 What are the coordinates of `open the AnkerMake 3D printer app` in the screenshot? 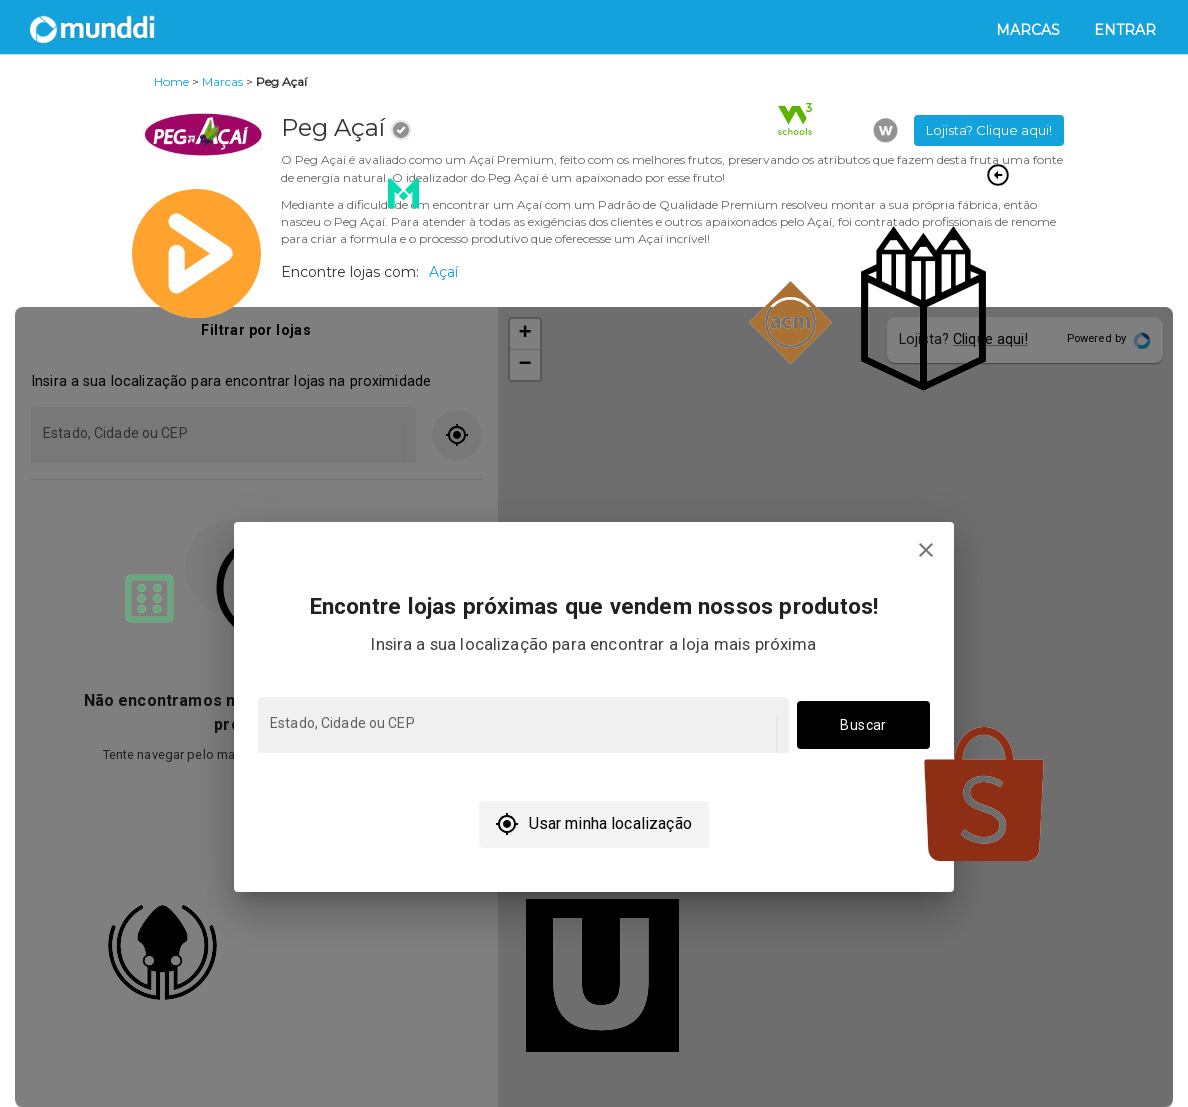 It's located at (403, 193).